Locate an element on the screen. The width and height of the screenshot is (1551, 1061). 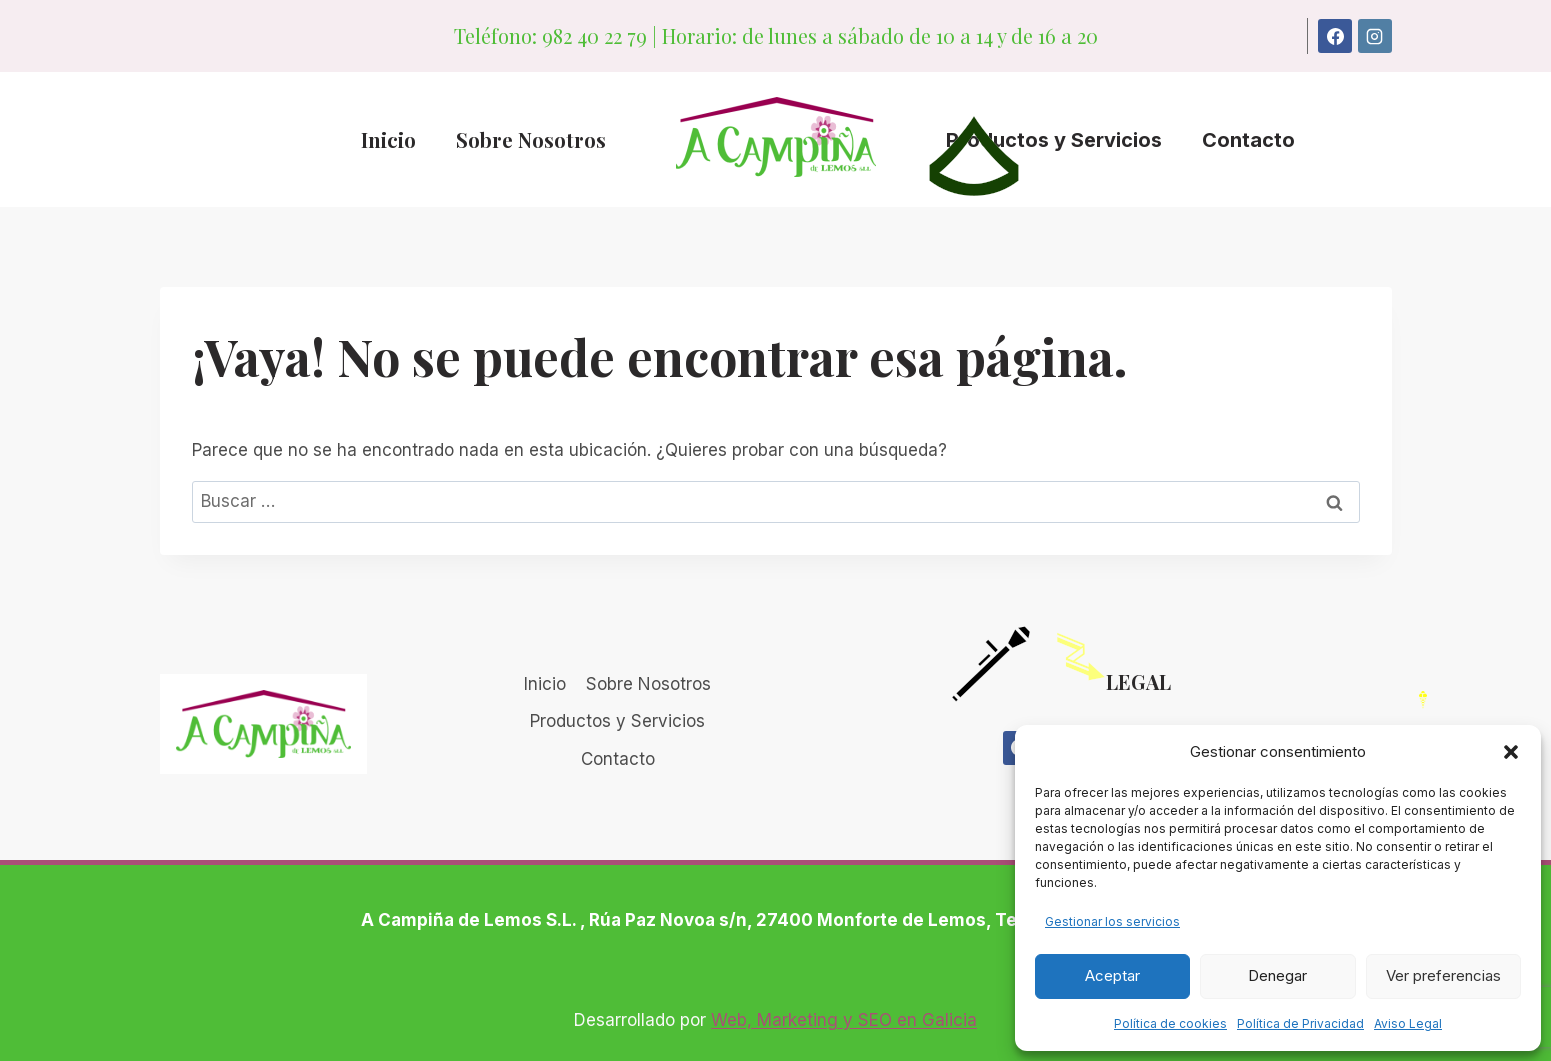
indicates a zigzag or multi-directional path is located at coordinates (1081, 657).